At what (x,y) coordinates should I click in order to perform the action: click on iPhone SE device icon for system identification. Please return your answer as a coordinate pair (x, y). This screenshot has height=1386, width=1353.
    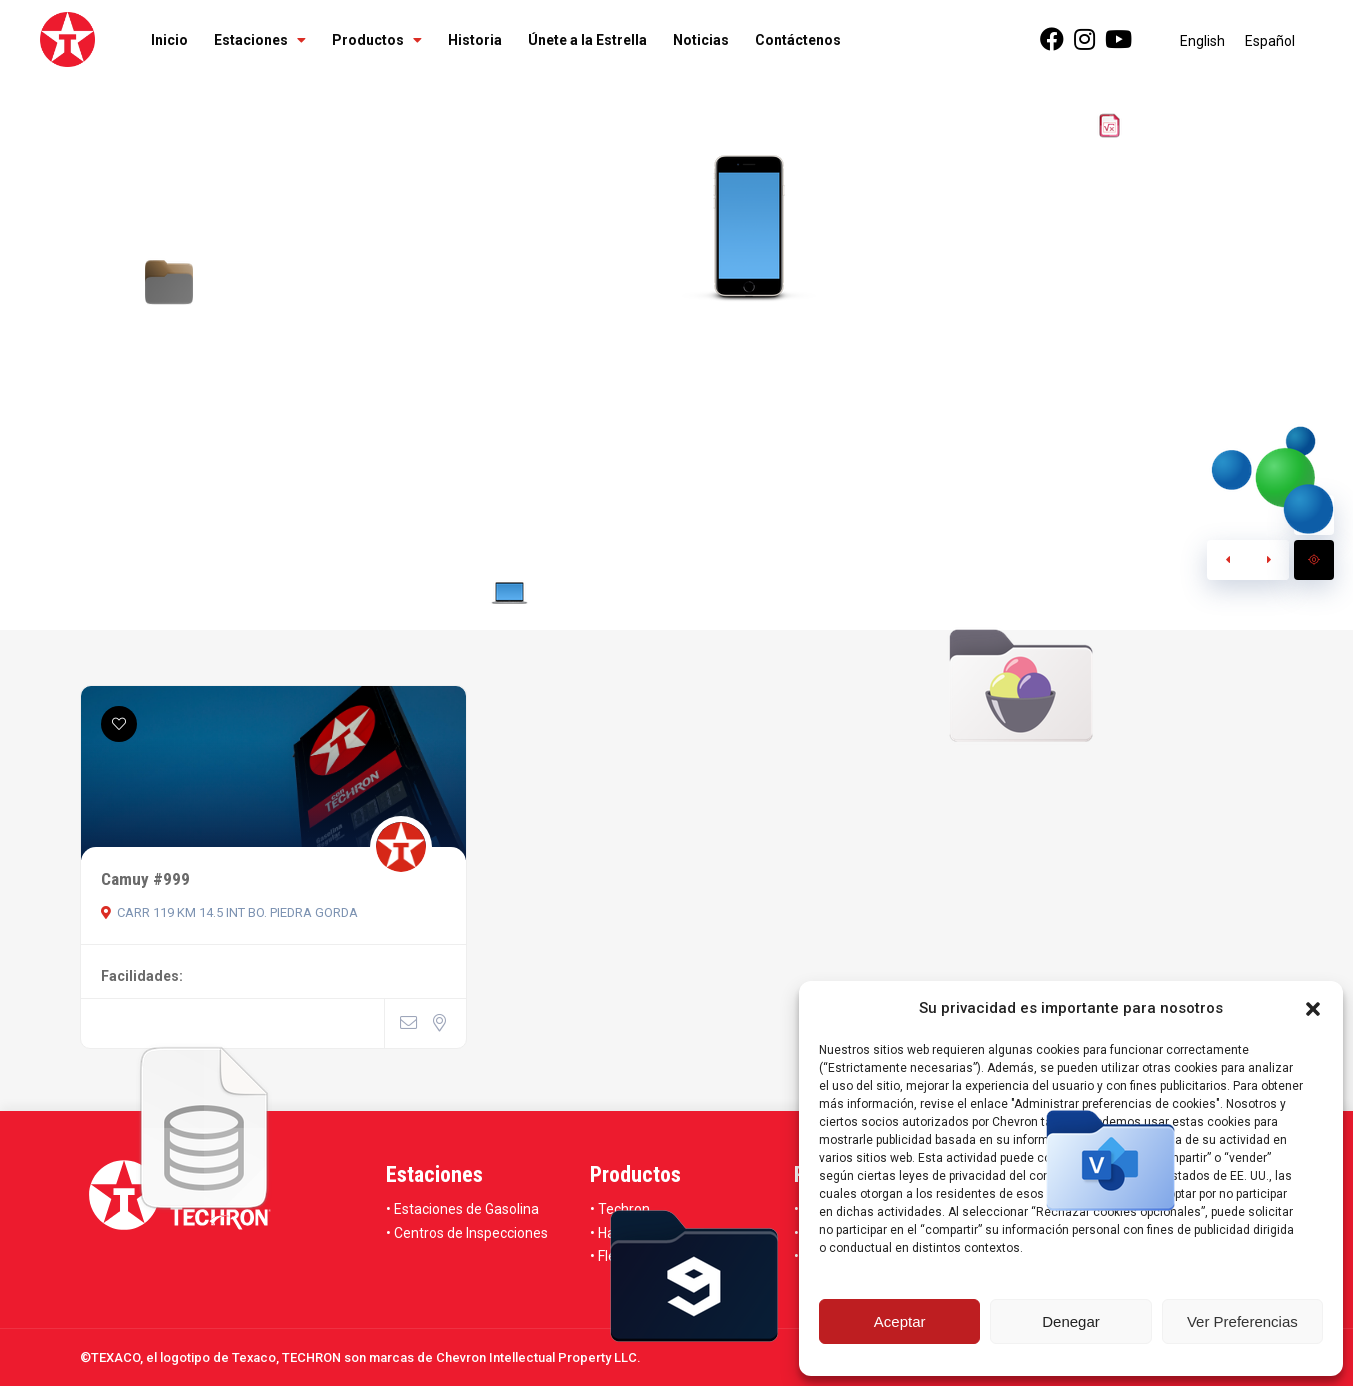
    Looking at the image, I should click on (749, 228).